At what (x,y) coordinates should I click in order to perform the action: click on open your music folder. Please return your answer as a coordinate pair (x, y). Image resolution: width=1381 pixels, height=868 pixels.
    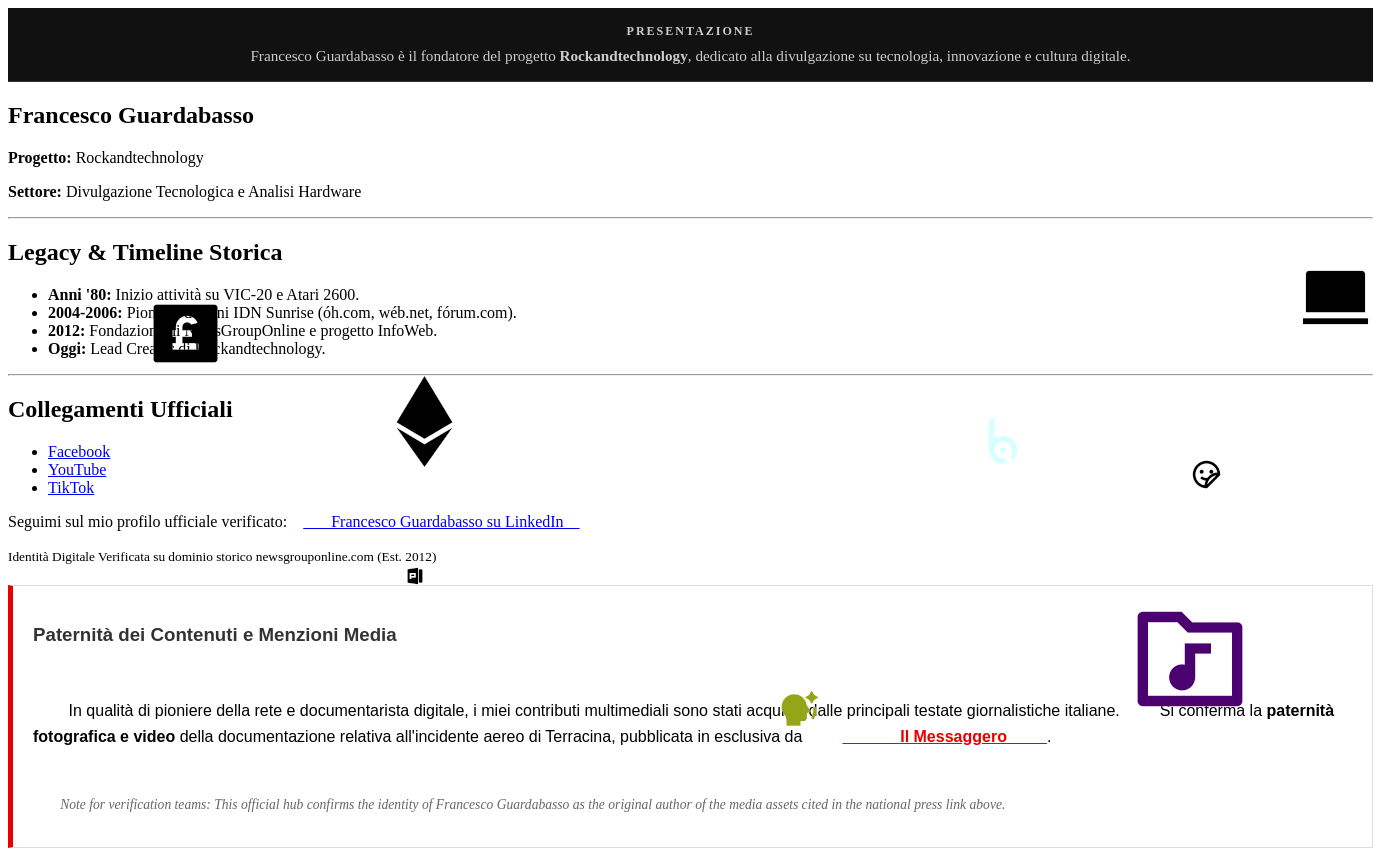
    Looking at the image, I should click on (1190, 659).